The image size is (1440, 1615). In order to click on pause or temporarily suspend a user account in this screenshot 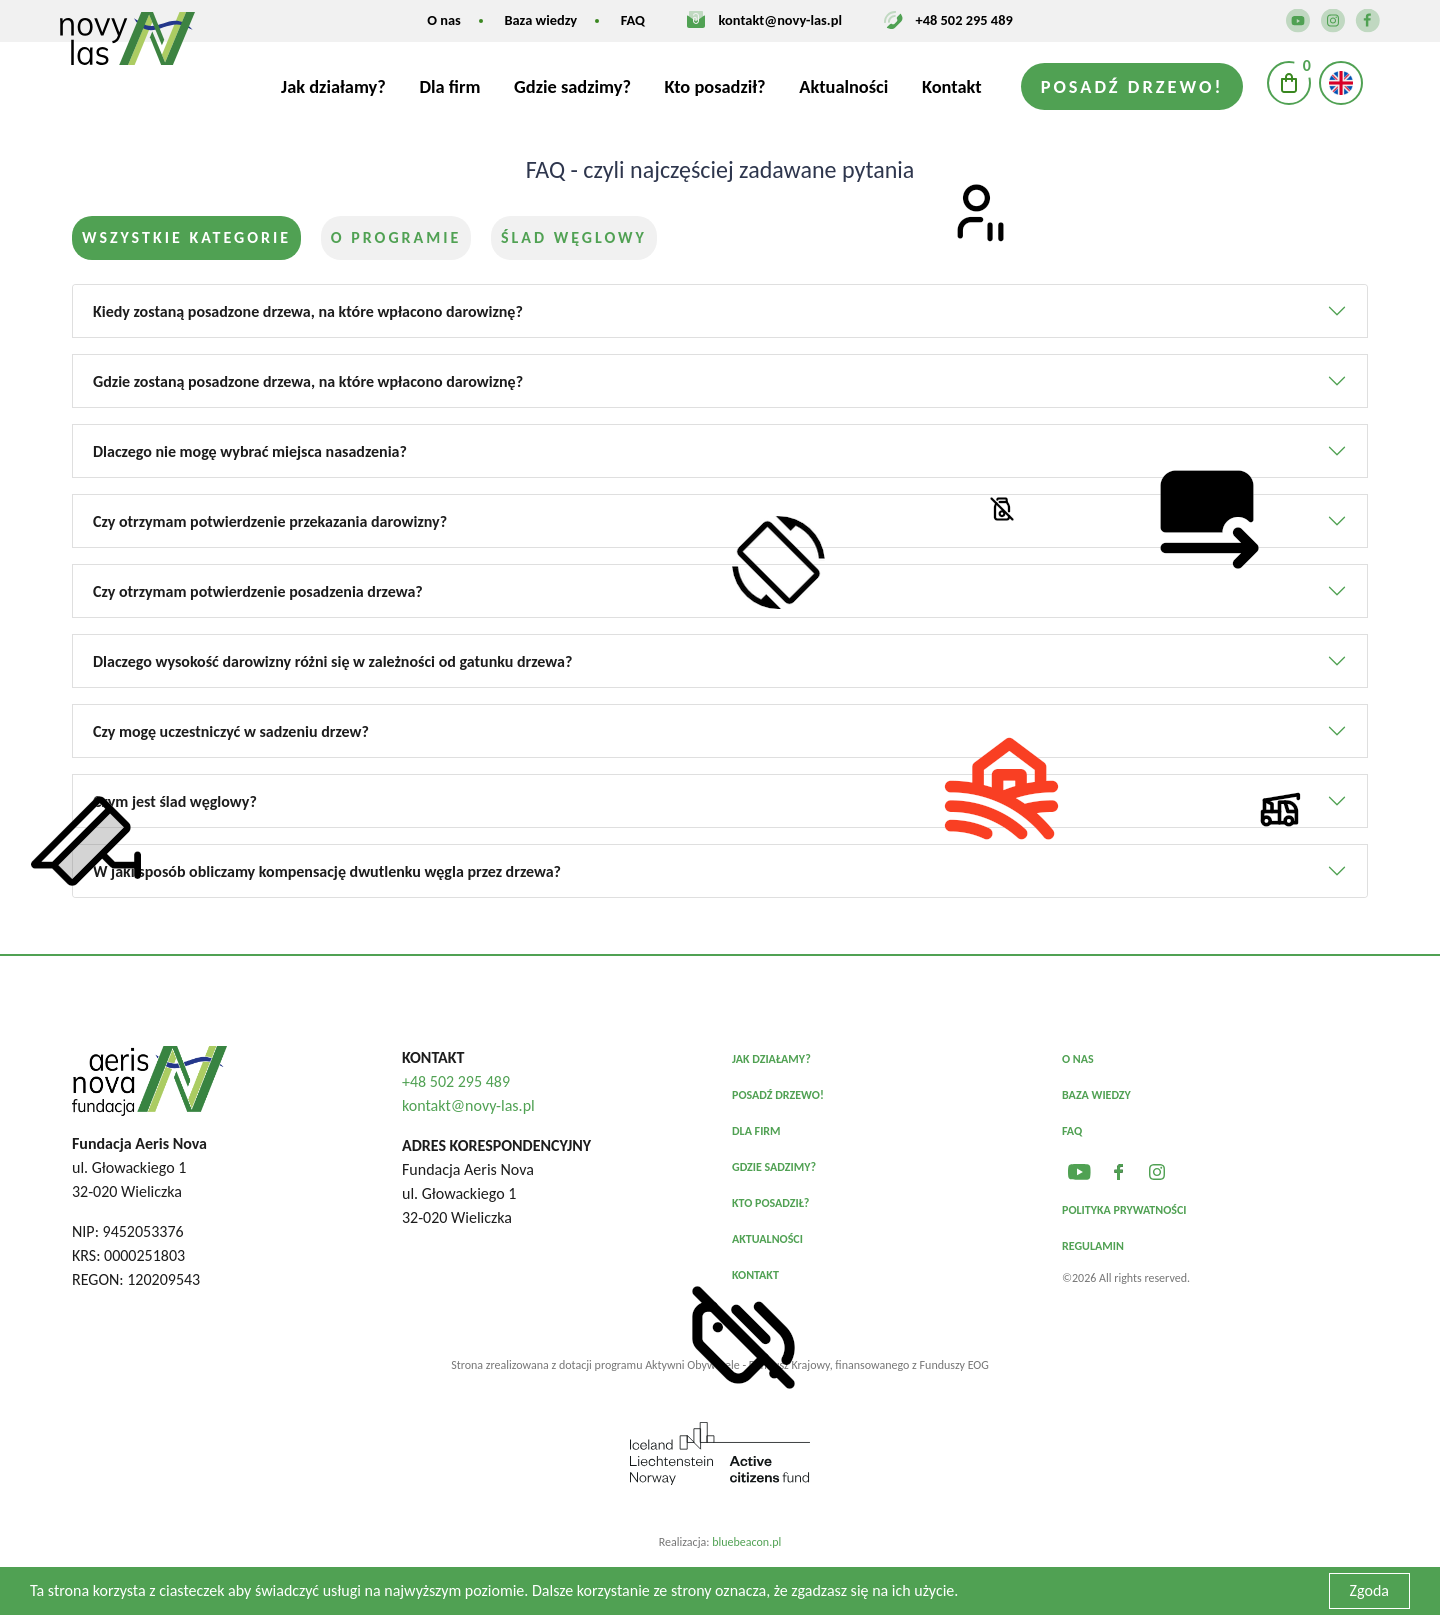, I will do `click(976, 211)`.